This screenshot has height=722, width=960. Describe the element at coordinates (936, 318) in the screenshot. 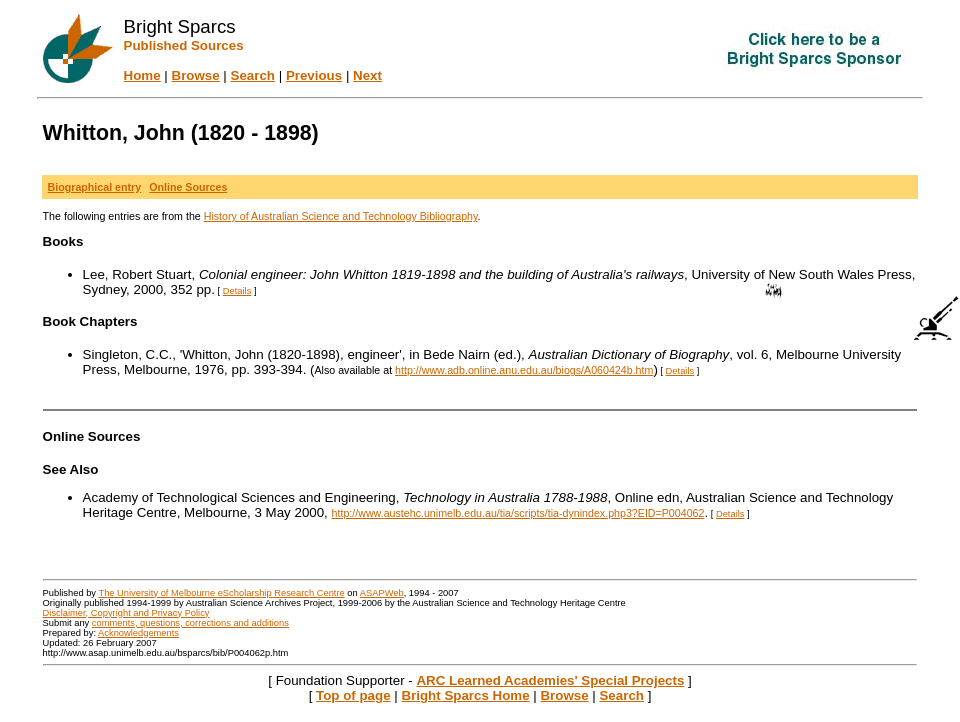

I see `anti-aircraft gun unit or defense structure in a strategy game` at that location.